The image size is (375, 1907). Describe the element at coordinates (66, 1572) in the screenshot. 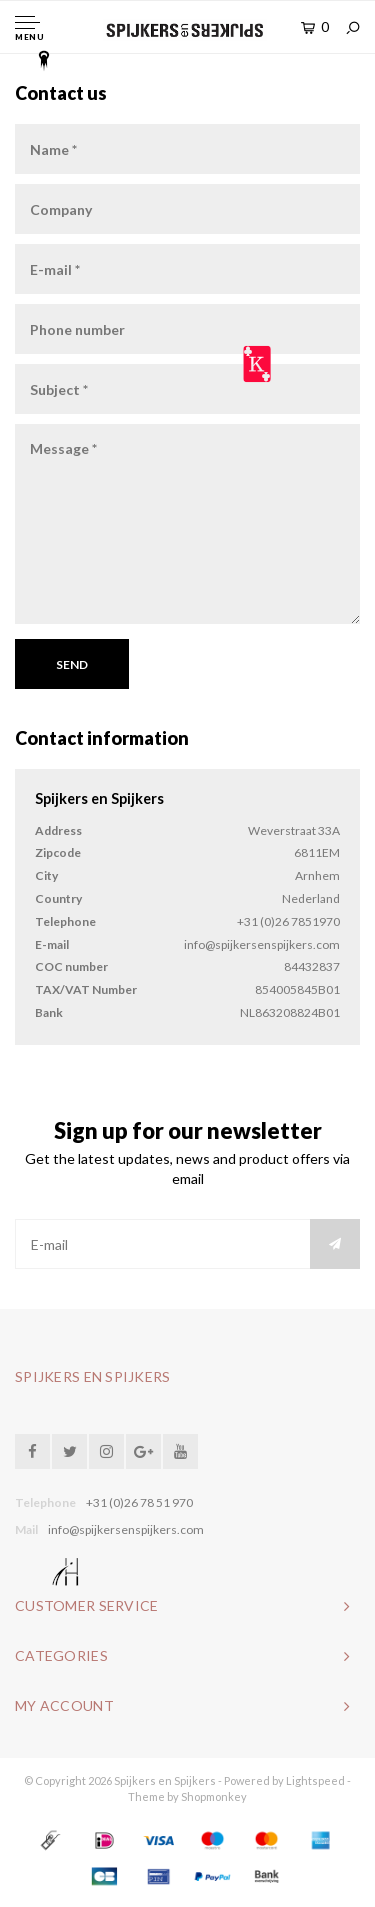

I see `indicates a successful rugby conversion kick` at that location.